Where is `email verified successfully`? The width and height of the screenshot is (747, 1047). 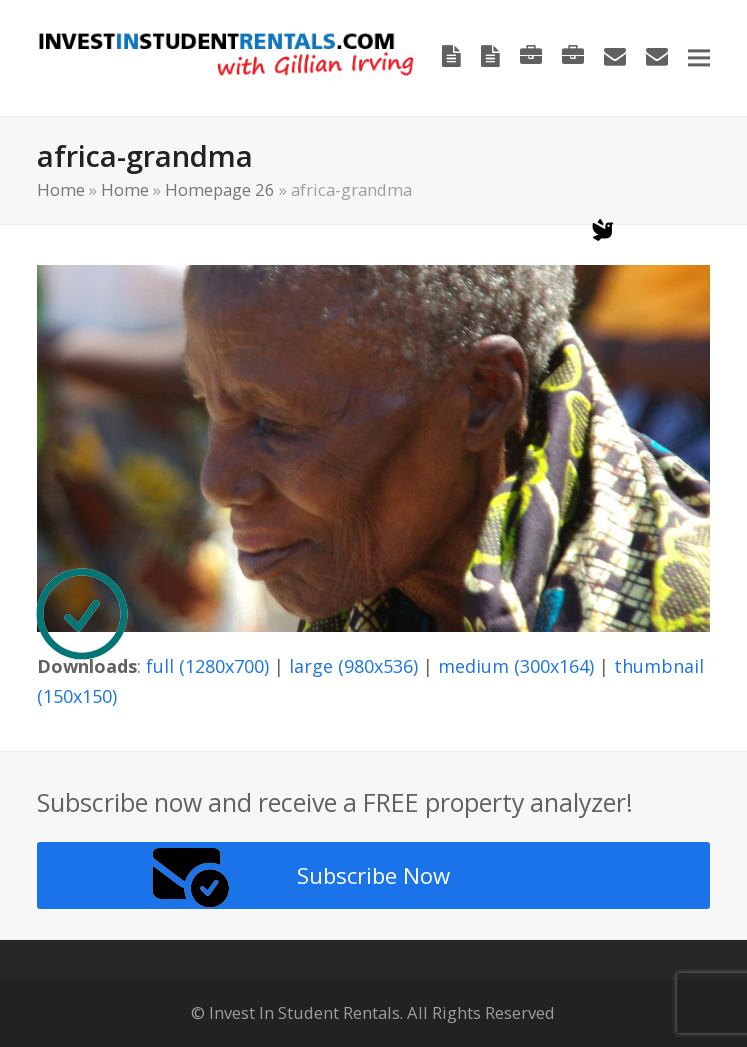
email verified successfully is located at coordinates (186, 873).